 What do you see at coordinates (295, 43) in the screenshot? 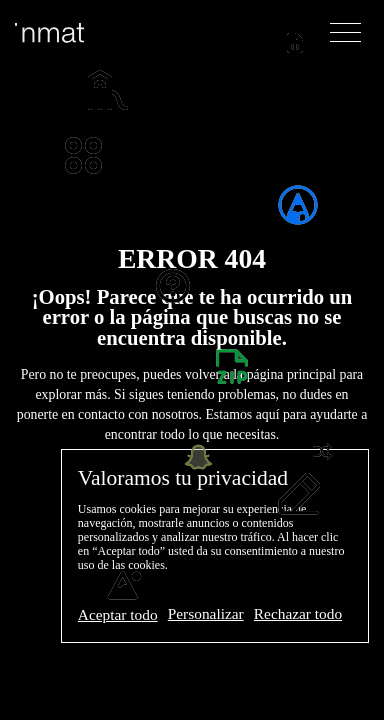
I see `view source code file` at bounding box center [295, 43].